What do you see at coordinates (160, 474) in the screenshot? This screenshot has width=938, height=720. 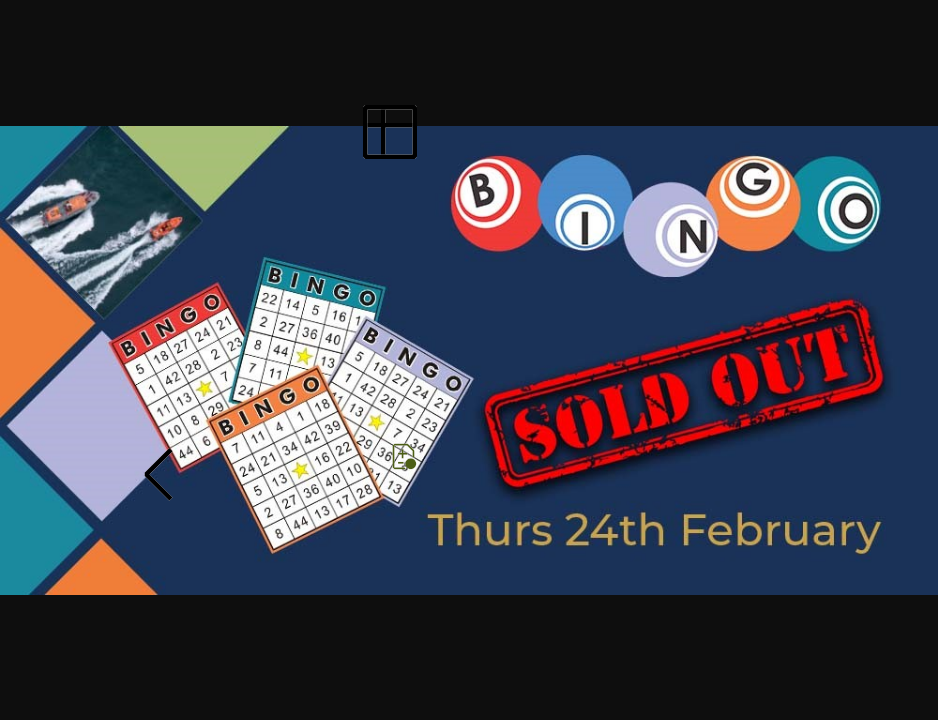 I see `navigate back to the previous screen` at bounding box center [160, 474].